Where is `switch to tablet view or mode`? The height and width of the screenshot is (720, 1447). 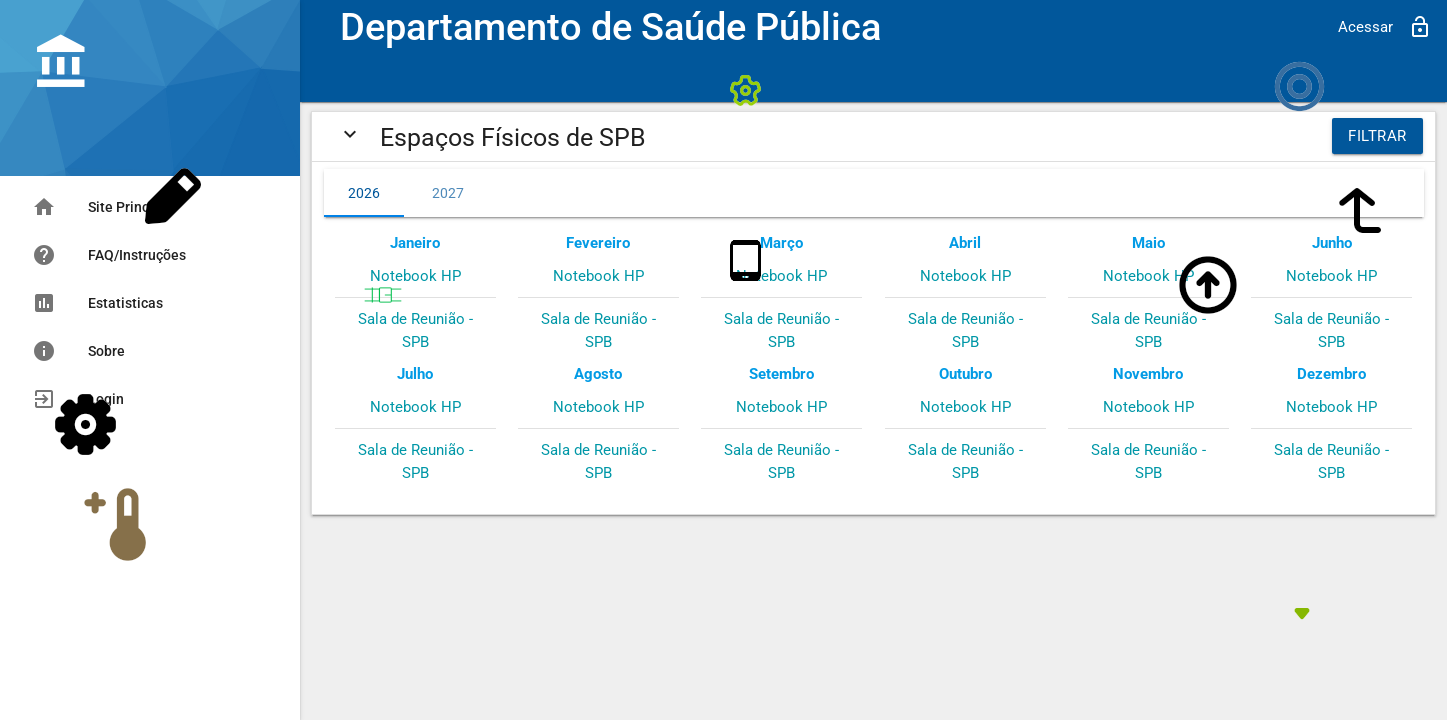 switch to tablet view or mode is located at coordinates (745, 260).